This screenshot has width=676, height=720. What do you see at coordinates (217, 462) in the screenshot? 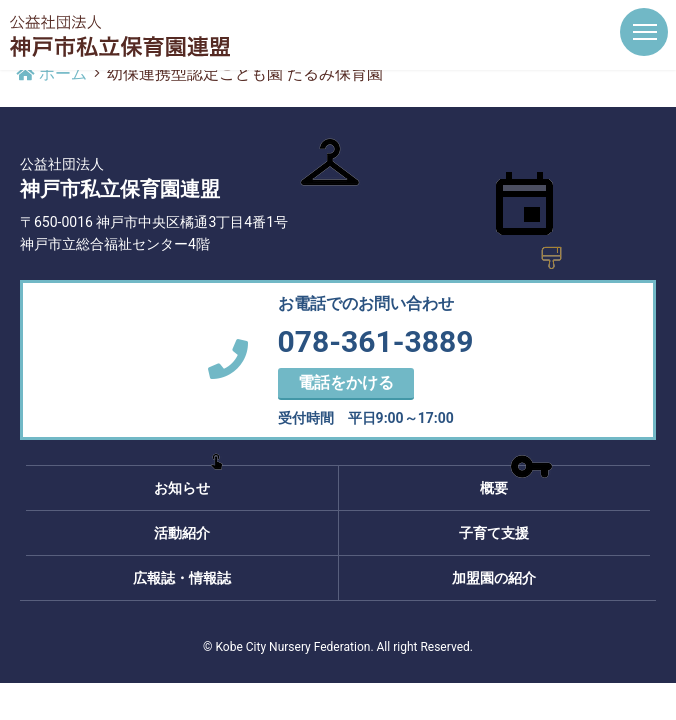
I see `tap to interact with this element` at bounding box center [217, 462].